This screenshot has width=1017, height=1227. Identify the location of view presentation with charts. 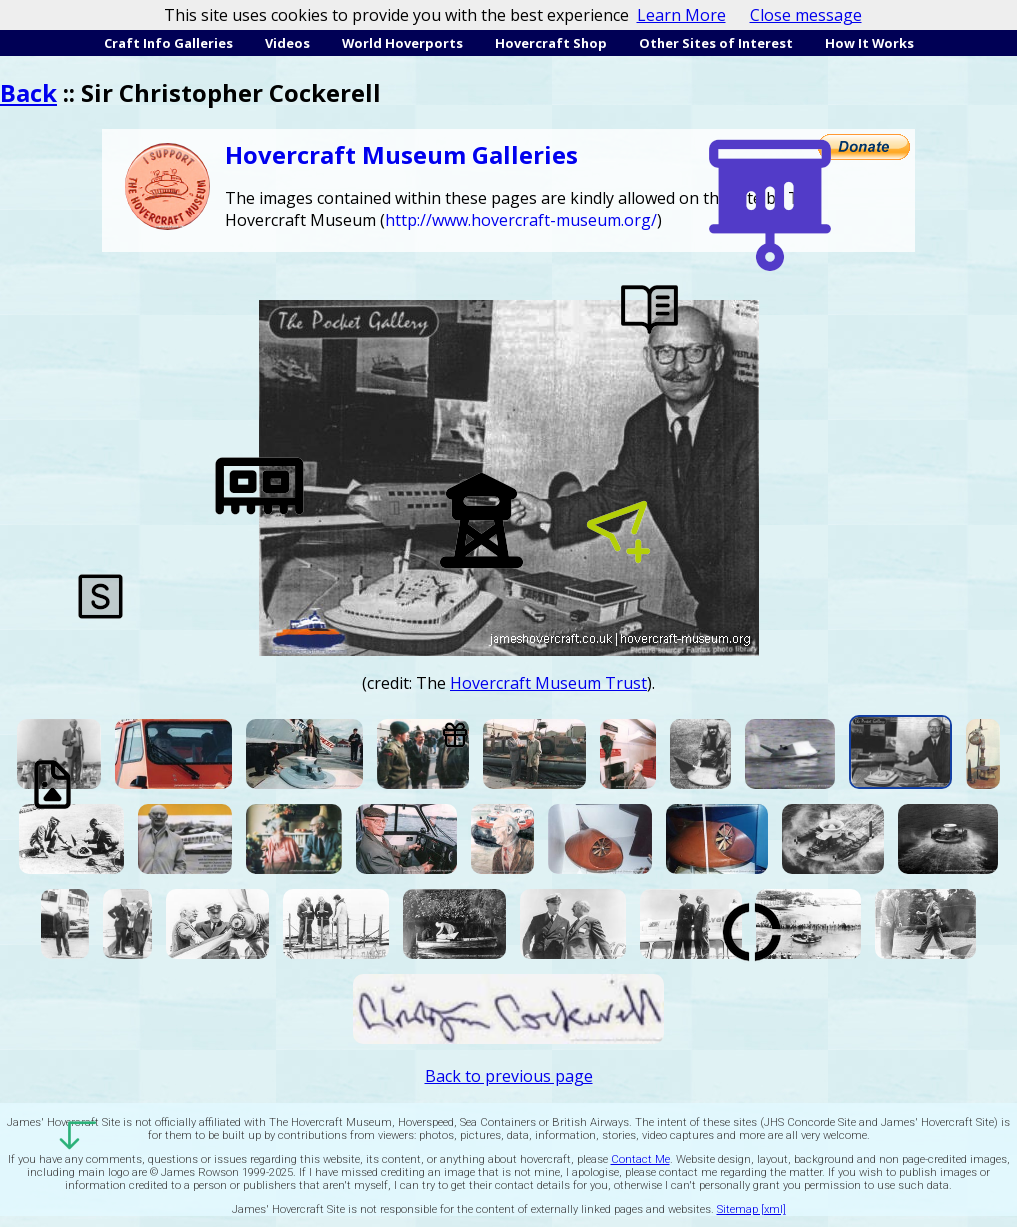
(770, 196).